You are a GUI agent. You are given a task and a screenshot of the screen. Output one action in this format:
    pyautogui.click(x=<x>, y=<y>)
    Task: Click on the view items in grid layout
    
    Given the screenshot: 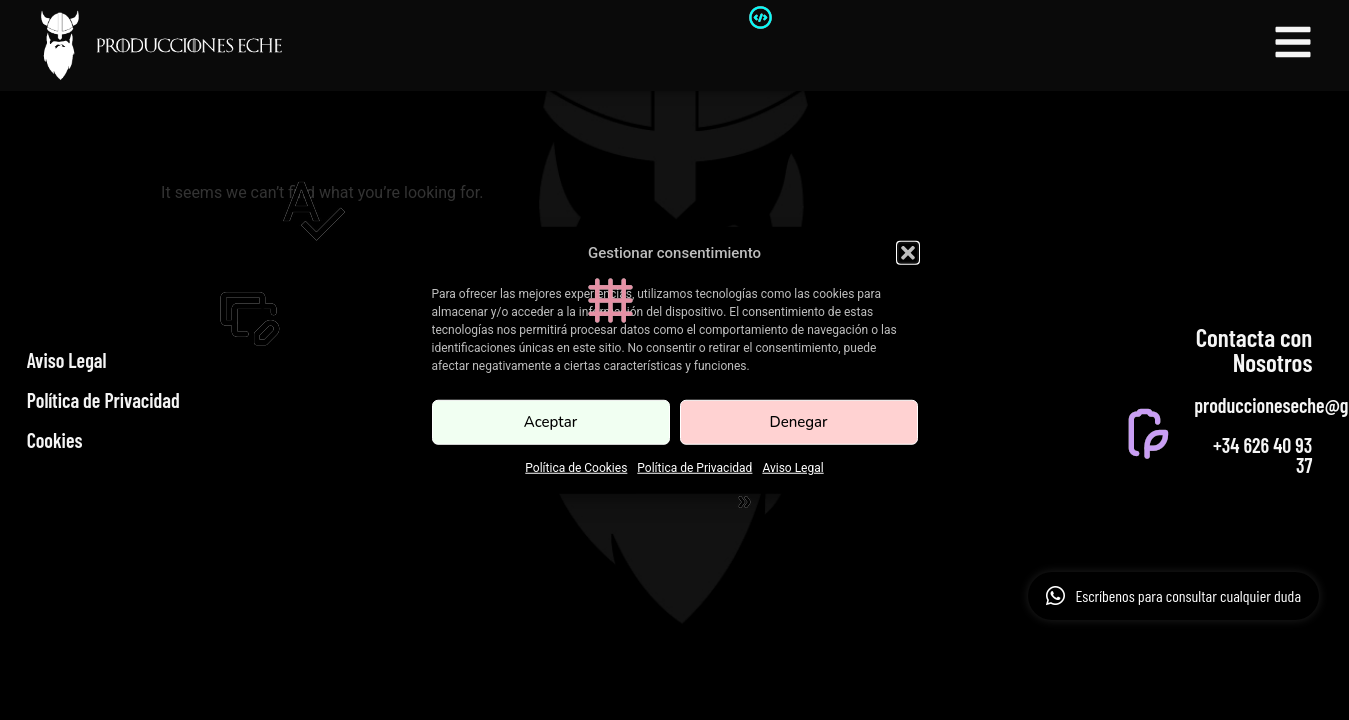 What is the action you would take?
    pyautogui.click(x=610, y=300)
    